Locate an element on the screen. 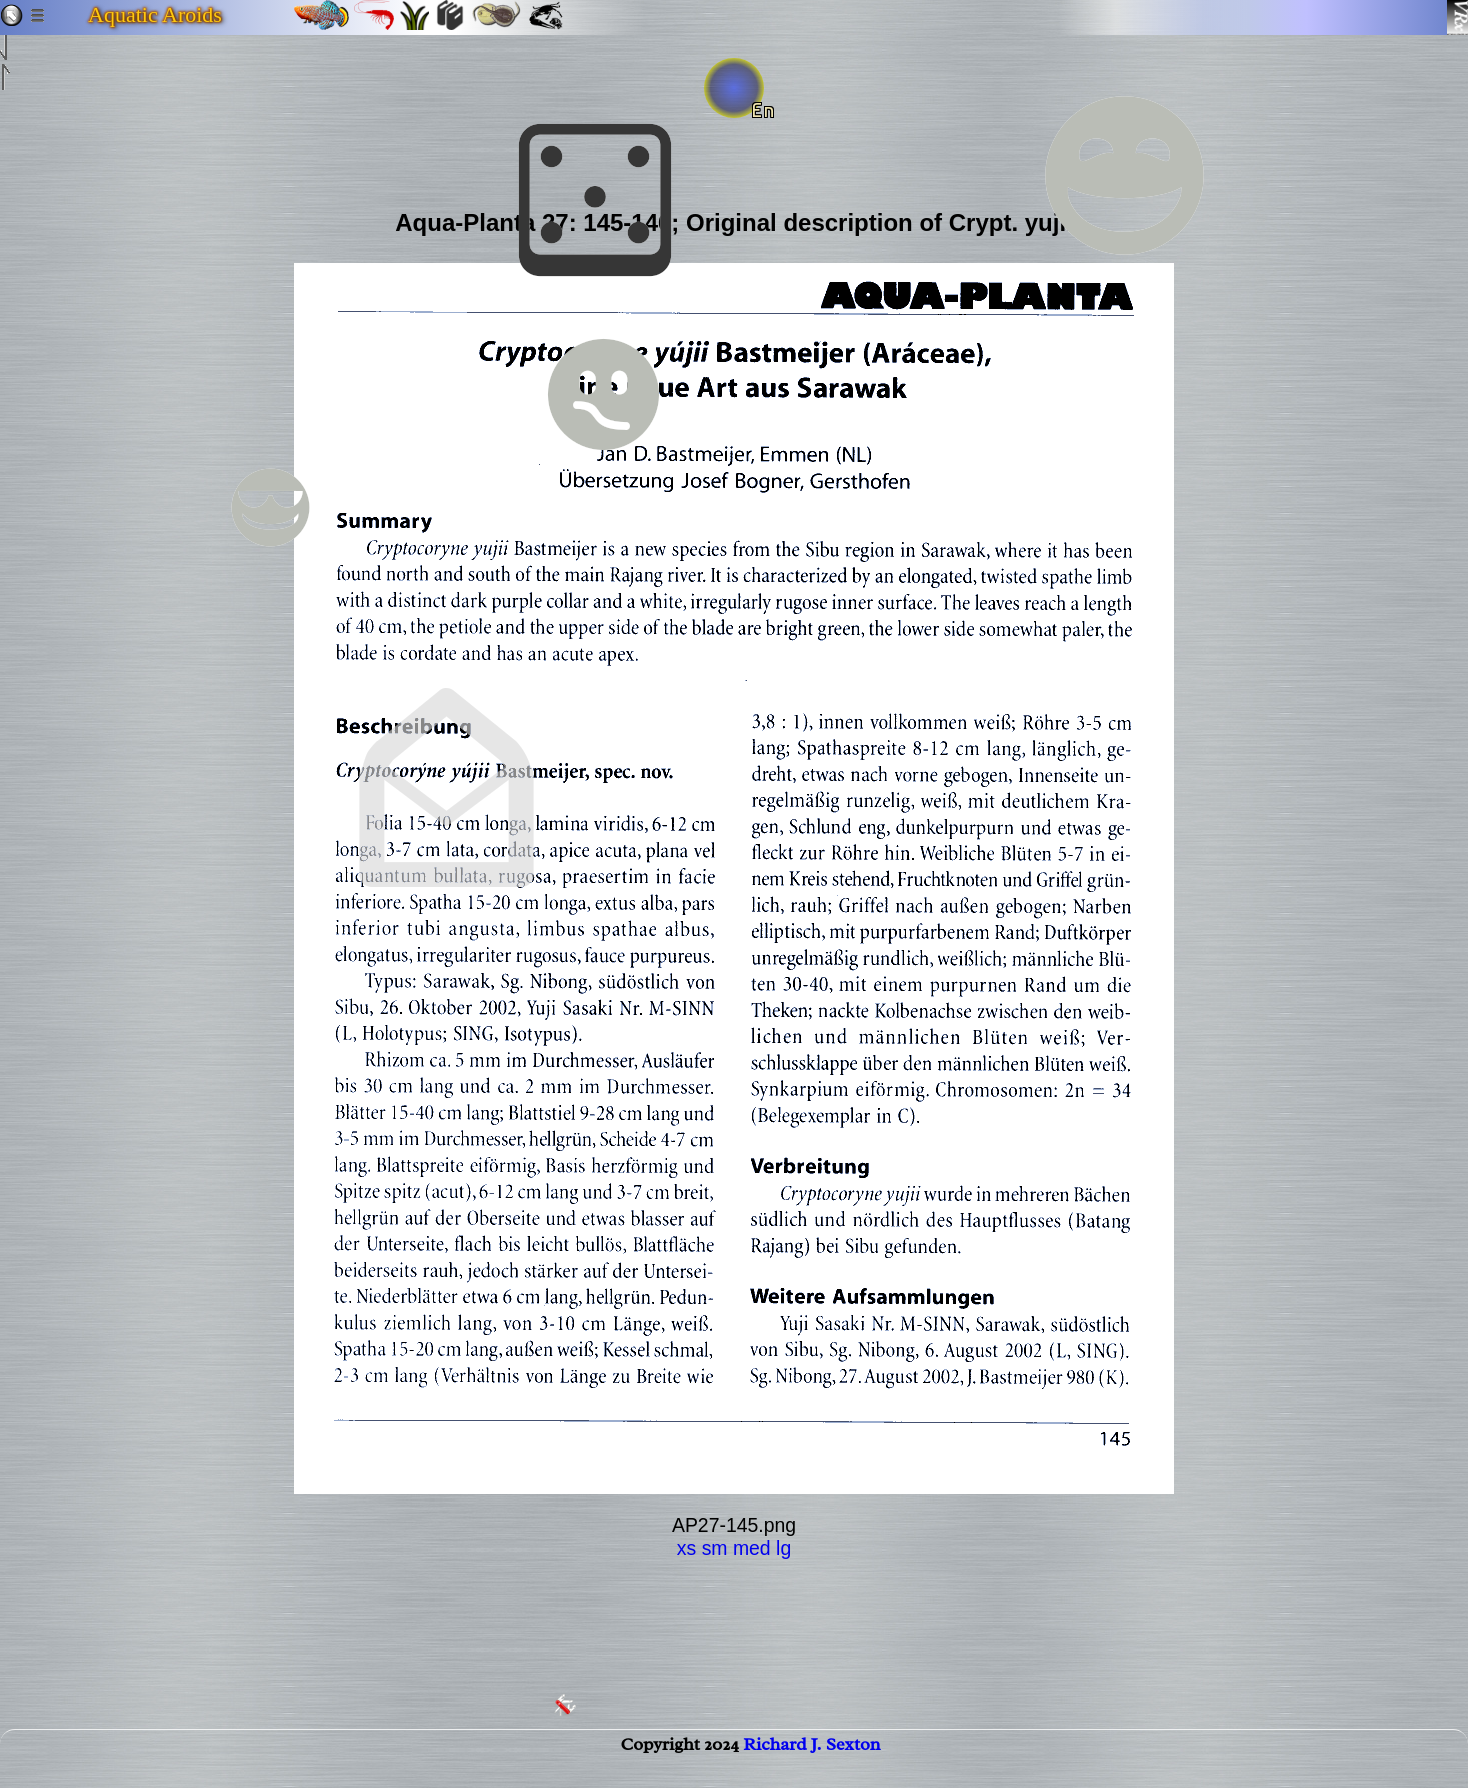  react to a message with laughter is located at coordinates (1124, 175).